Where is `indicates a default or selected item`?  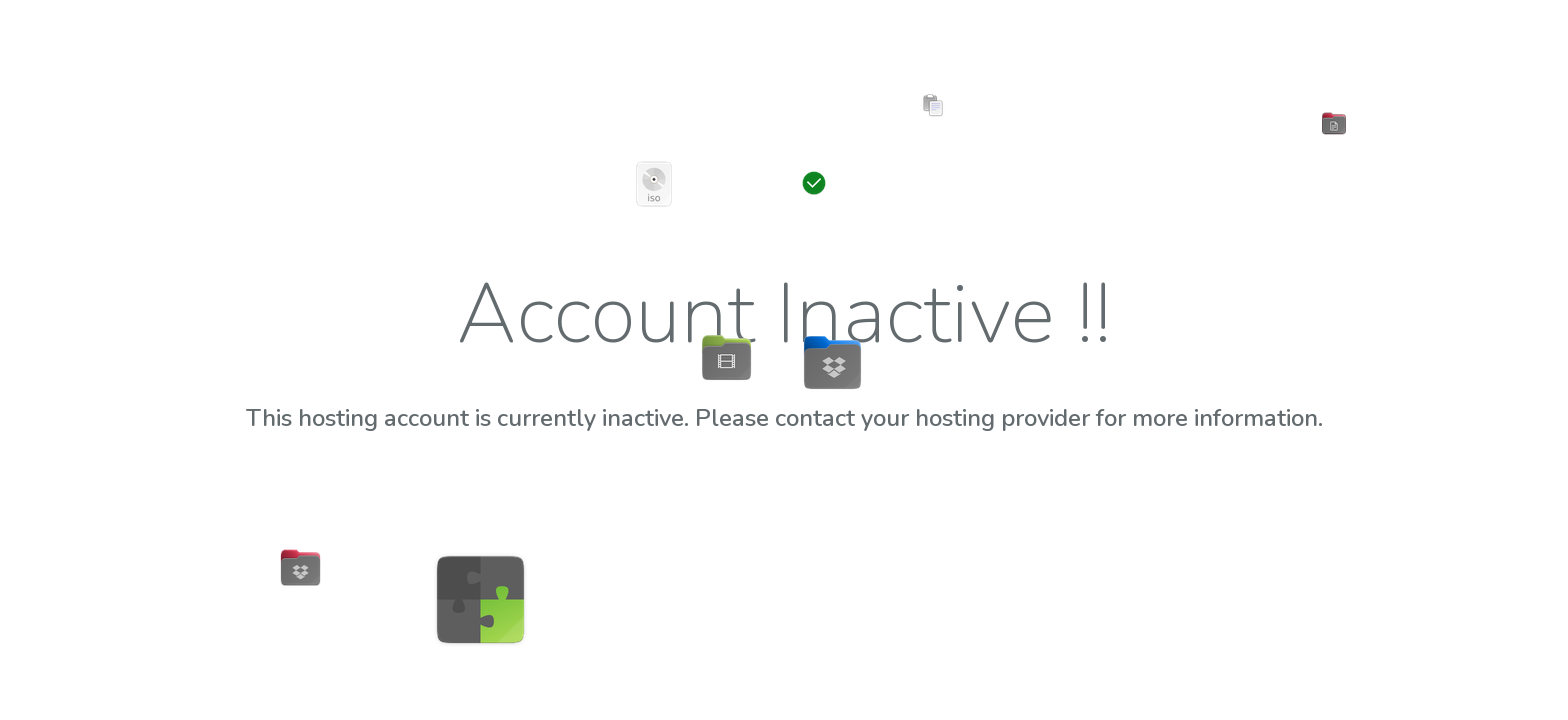 indicates a default or selected item is located at coordinates (814, 183).